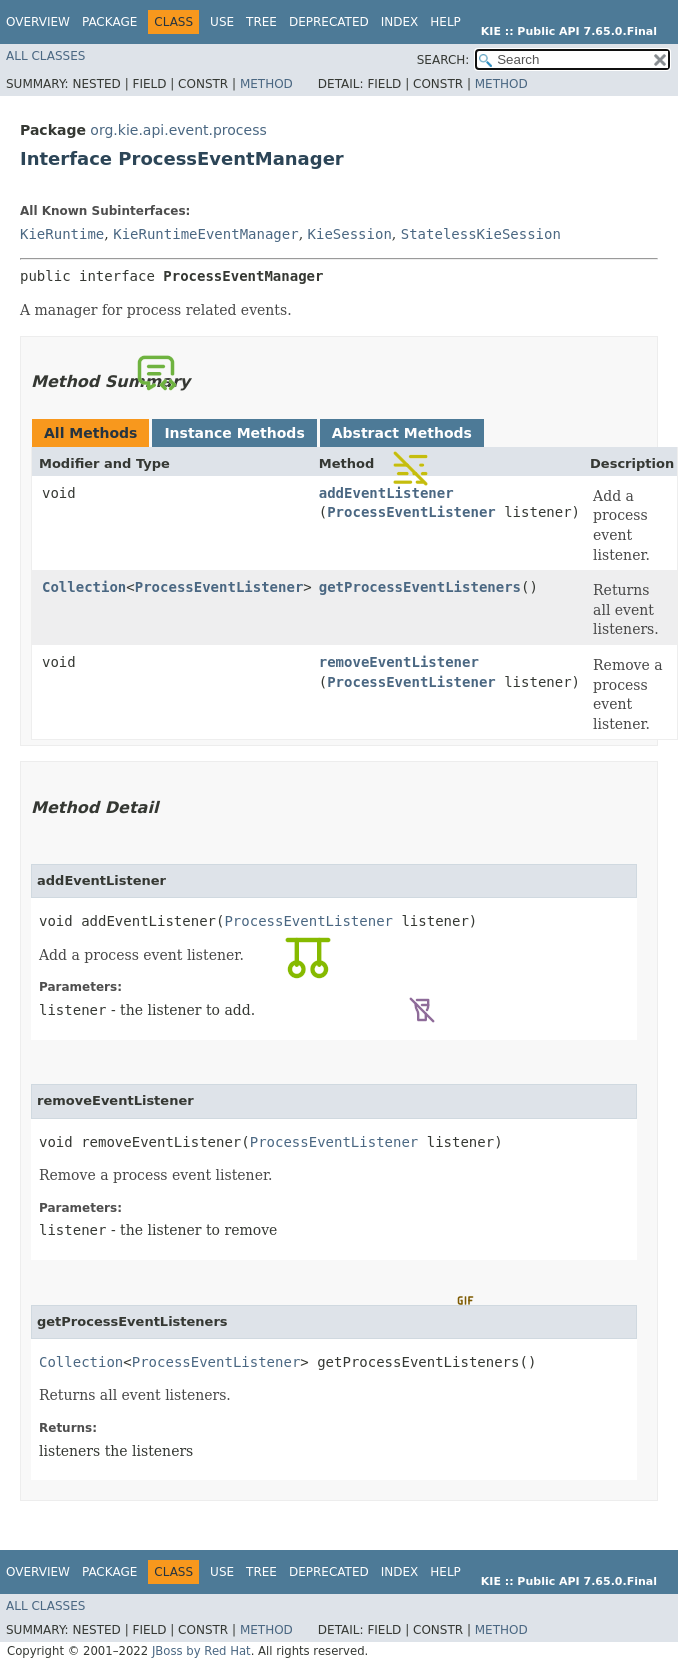 This screenshot has height=1672, width=678. Describe the element at coordinates (156, 372) in the screenshot. I see `view code snippets in chat` at that location.